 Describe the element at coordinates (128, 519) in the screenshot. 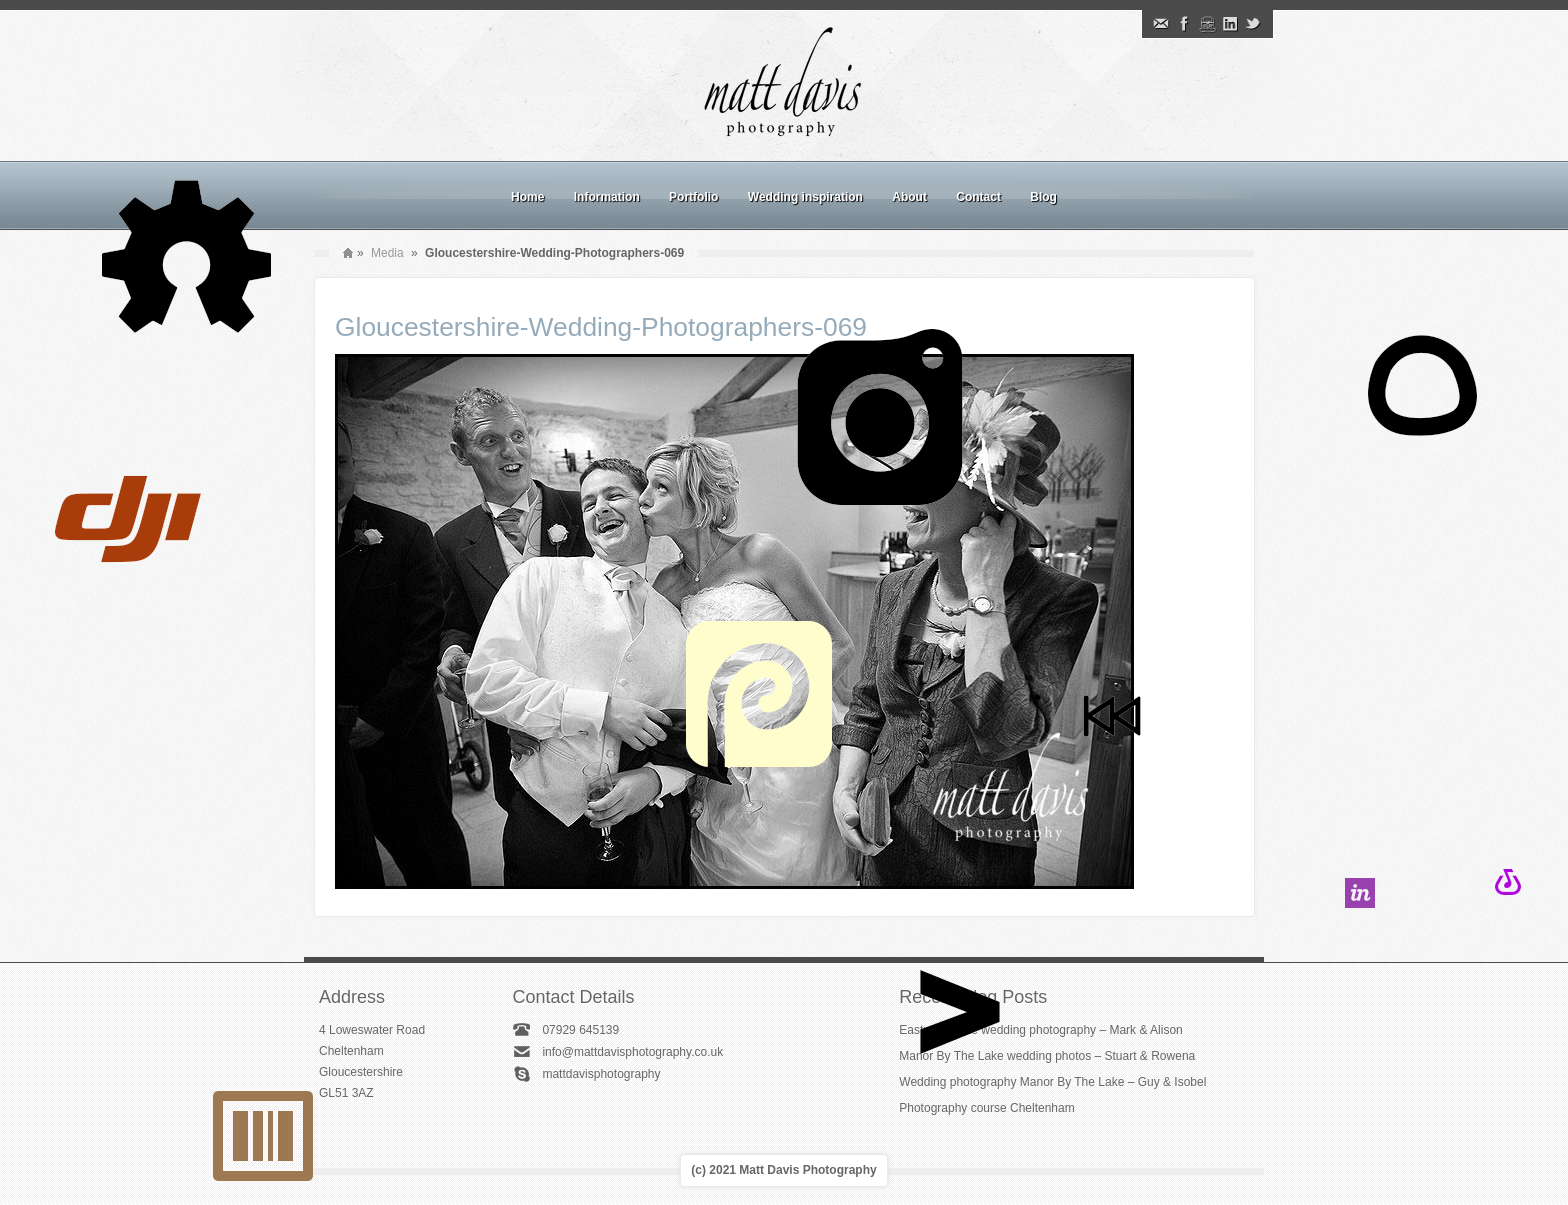

I see `DJI brand logo` at that location.